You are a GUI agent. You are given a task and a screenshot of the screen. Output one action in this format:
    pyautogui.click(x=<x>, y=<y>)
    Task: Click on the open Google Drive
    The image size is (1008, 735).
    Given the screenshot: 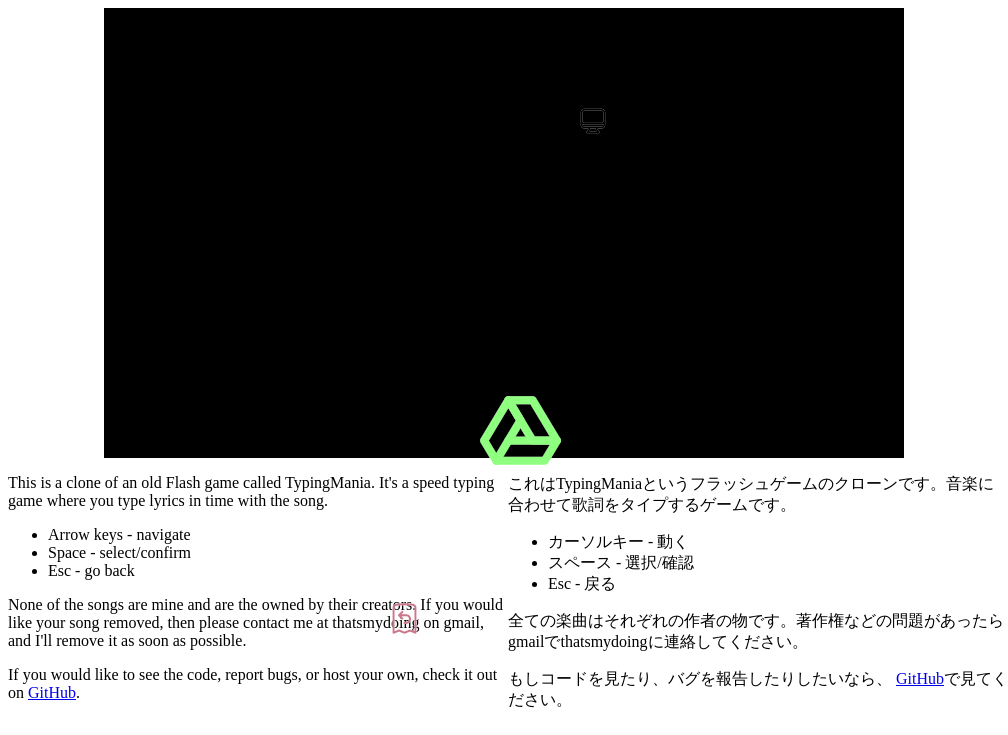 What is the action you would take?
    pyautogui.click(x=520, y=428)
    